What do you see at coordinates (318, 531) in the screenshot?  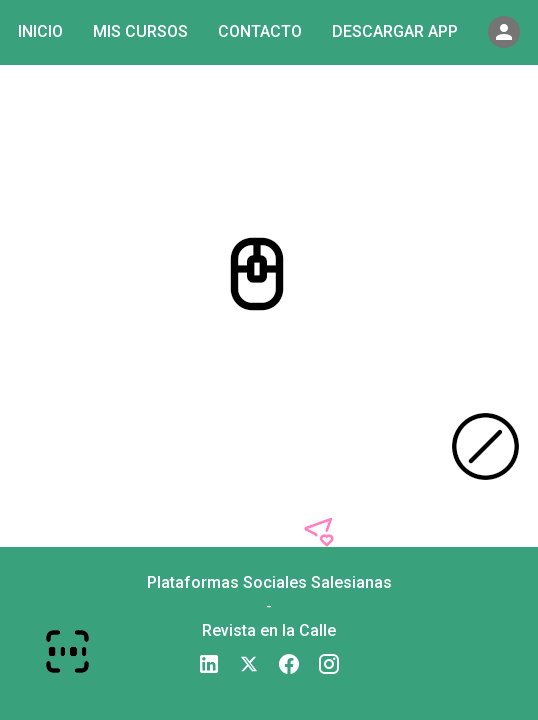 I see `save location to favorites` at bounding box center [318, 531].